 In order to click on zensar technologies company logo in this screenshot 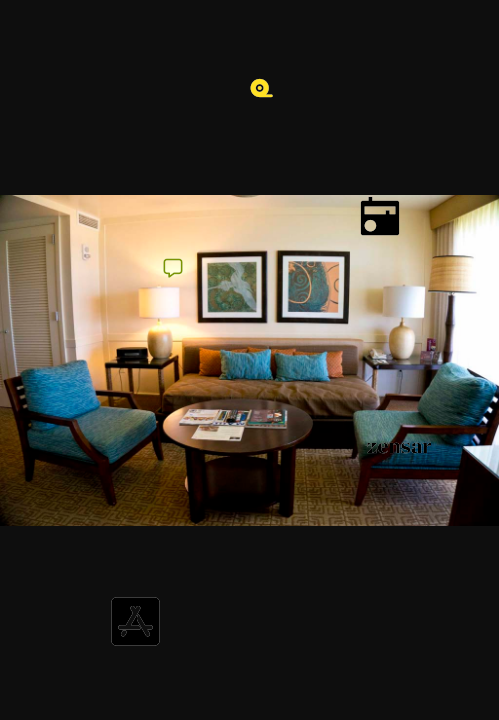, I will do `click(399, 448)`.